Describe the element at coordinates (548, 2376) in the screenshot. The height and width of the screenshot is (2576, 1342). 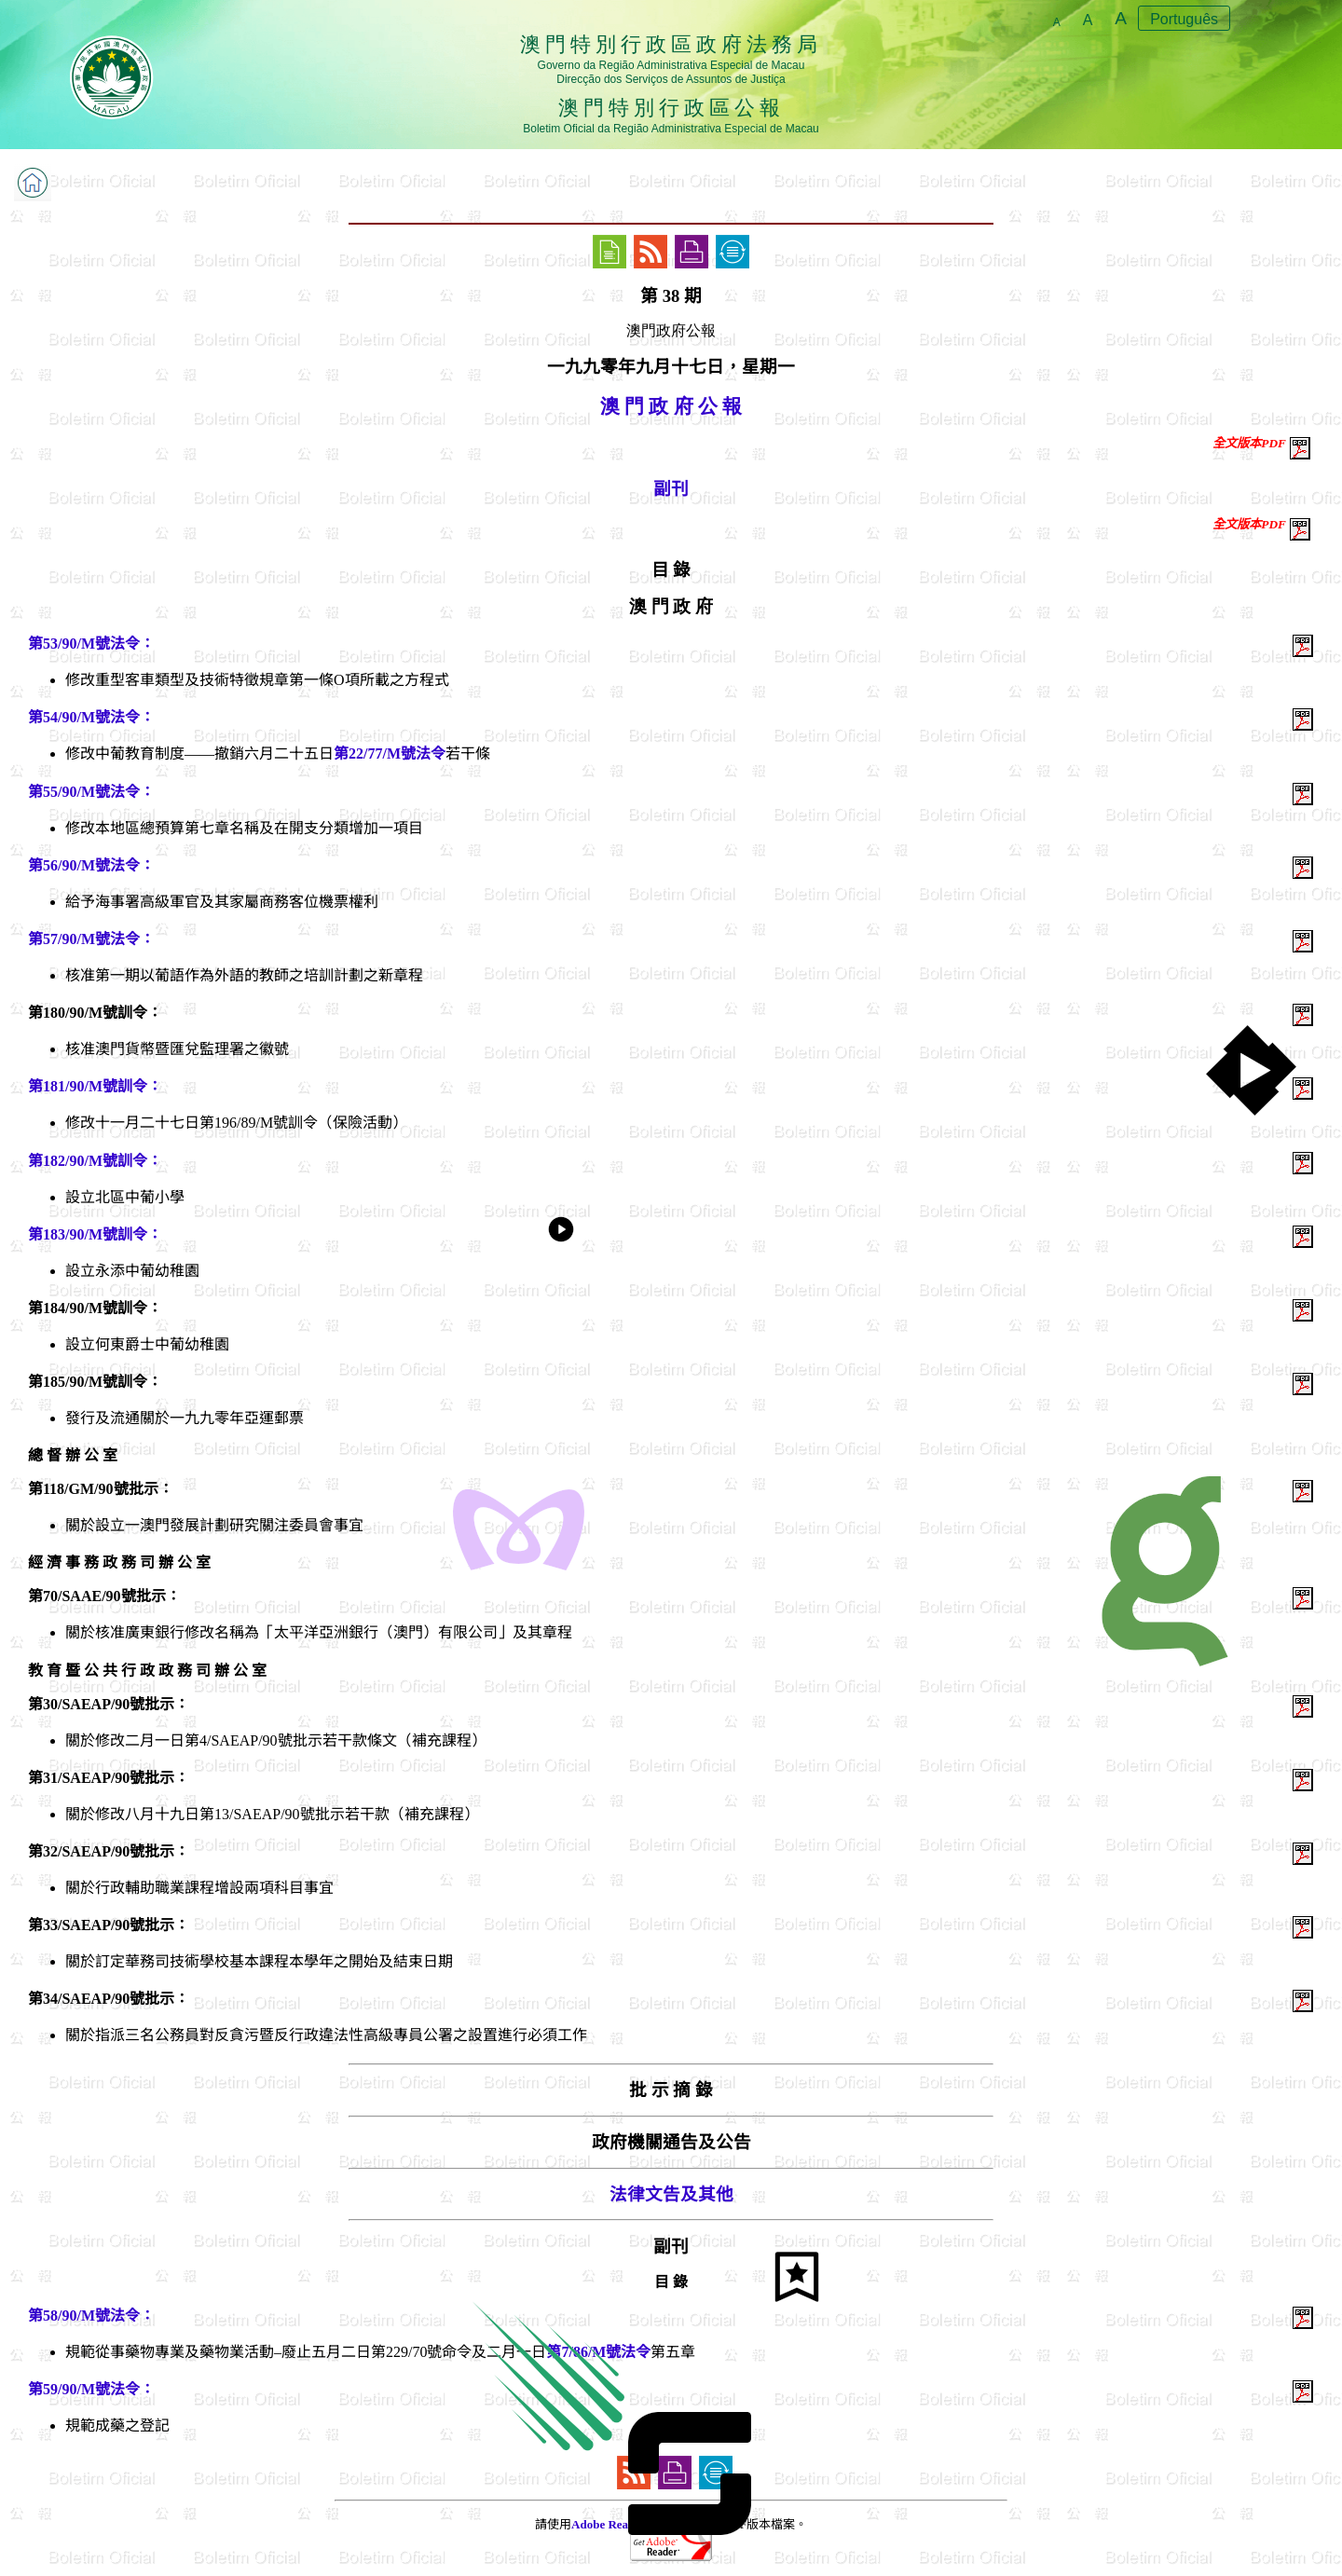
I see `meteor framework logo` at that location.